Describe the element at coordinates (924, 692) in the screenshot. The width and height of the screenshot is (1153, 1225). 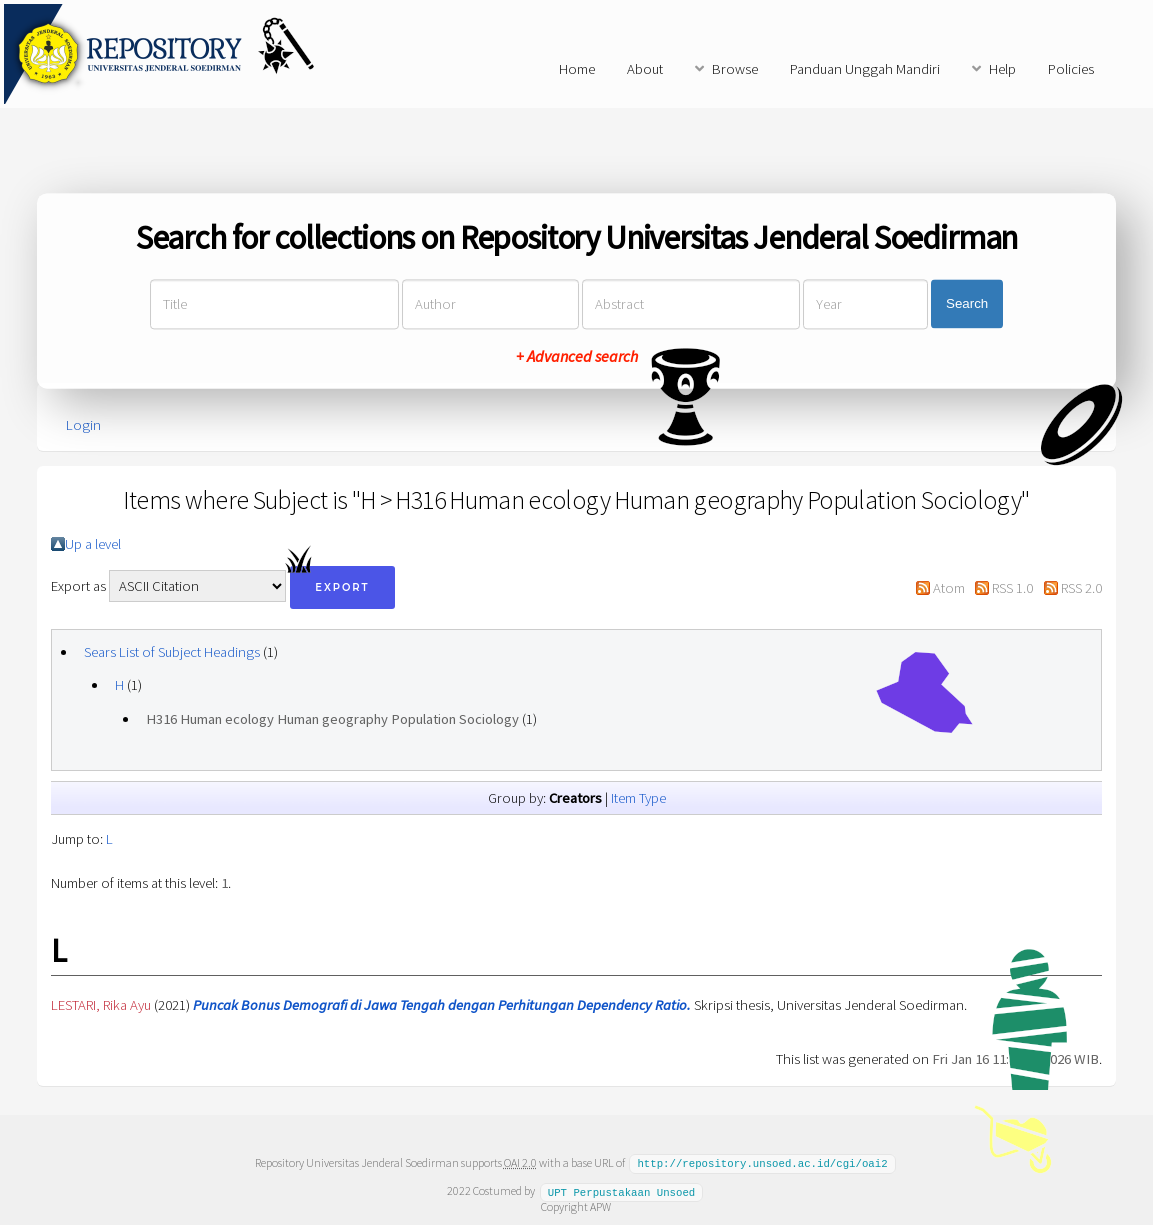
I see `select iraq as your country or region` at that location.